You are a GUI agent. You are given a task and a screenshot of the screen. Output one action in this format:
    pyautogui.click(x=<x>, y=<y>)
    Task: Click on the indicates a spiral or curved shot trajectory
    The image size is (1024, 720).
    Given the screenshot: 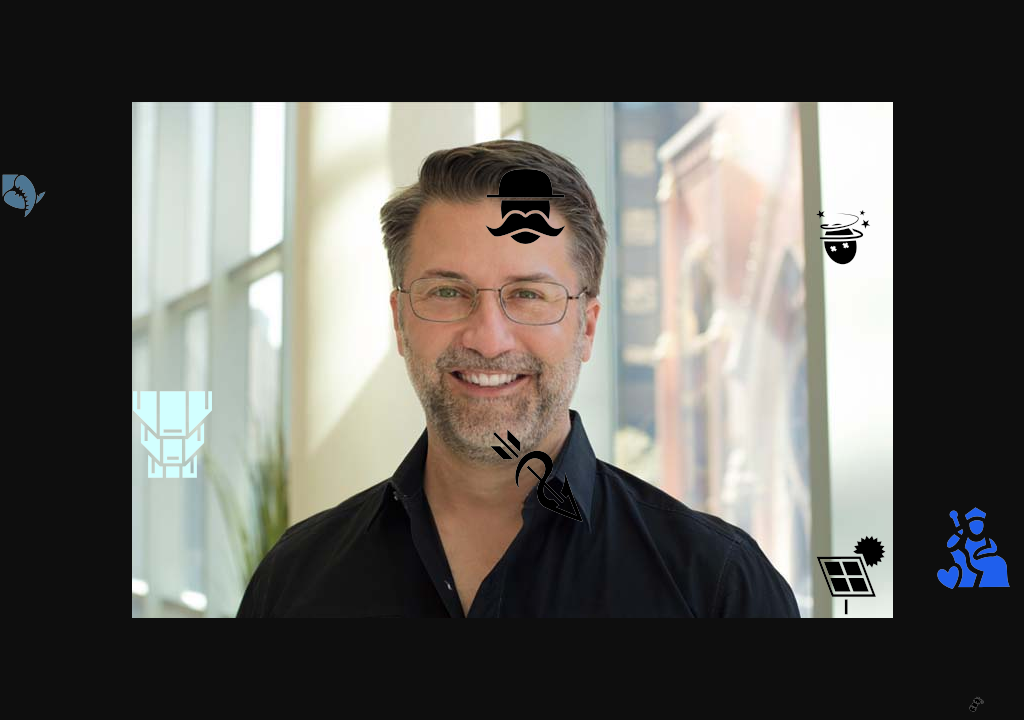 What is the action you would take?
    pyautogui.click(x=537, y=476)
    